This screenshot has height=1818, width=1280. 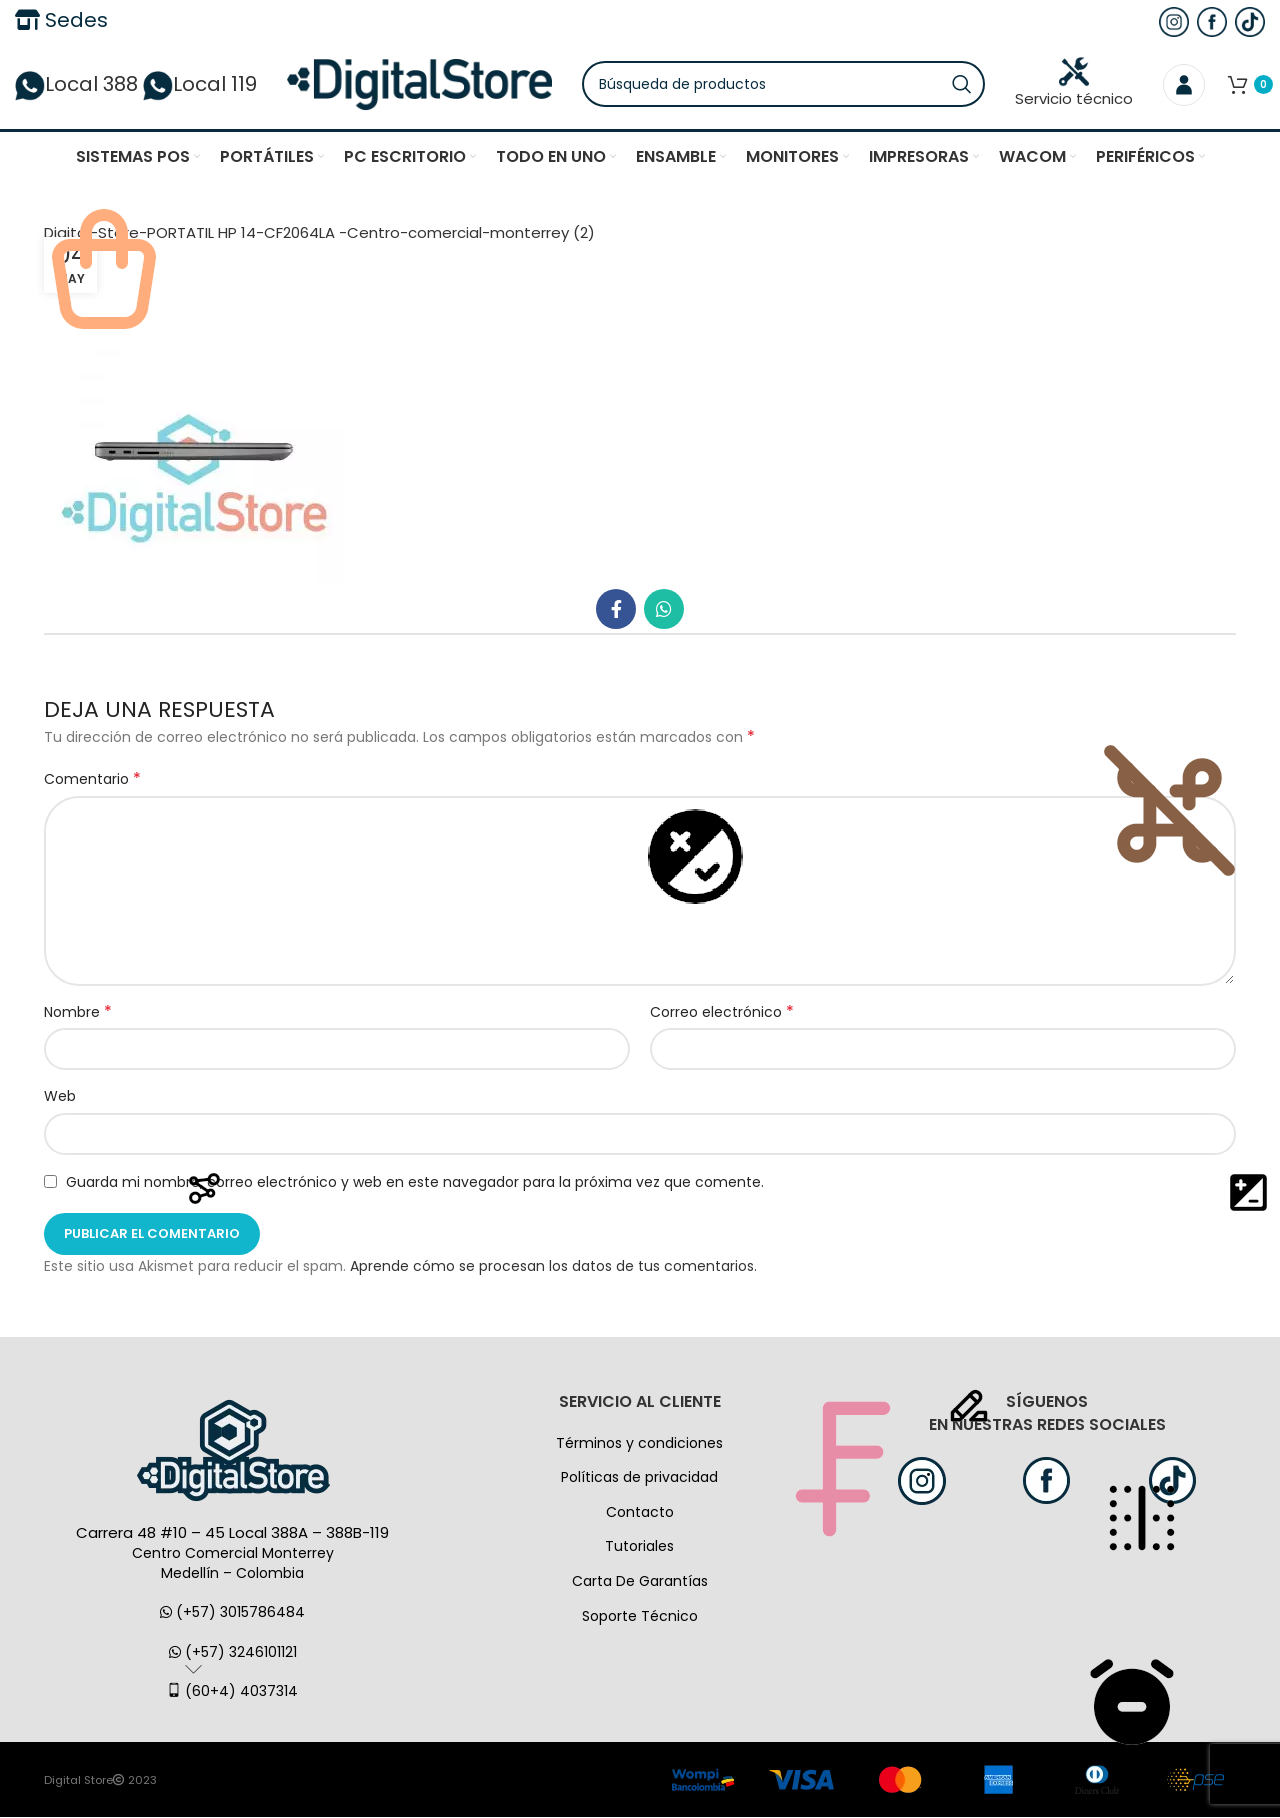 I want to click on adjust camera ISO sensitivity settings, so click(x=1248, y=1192).